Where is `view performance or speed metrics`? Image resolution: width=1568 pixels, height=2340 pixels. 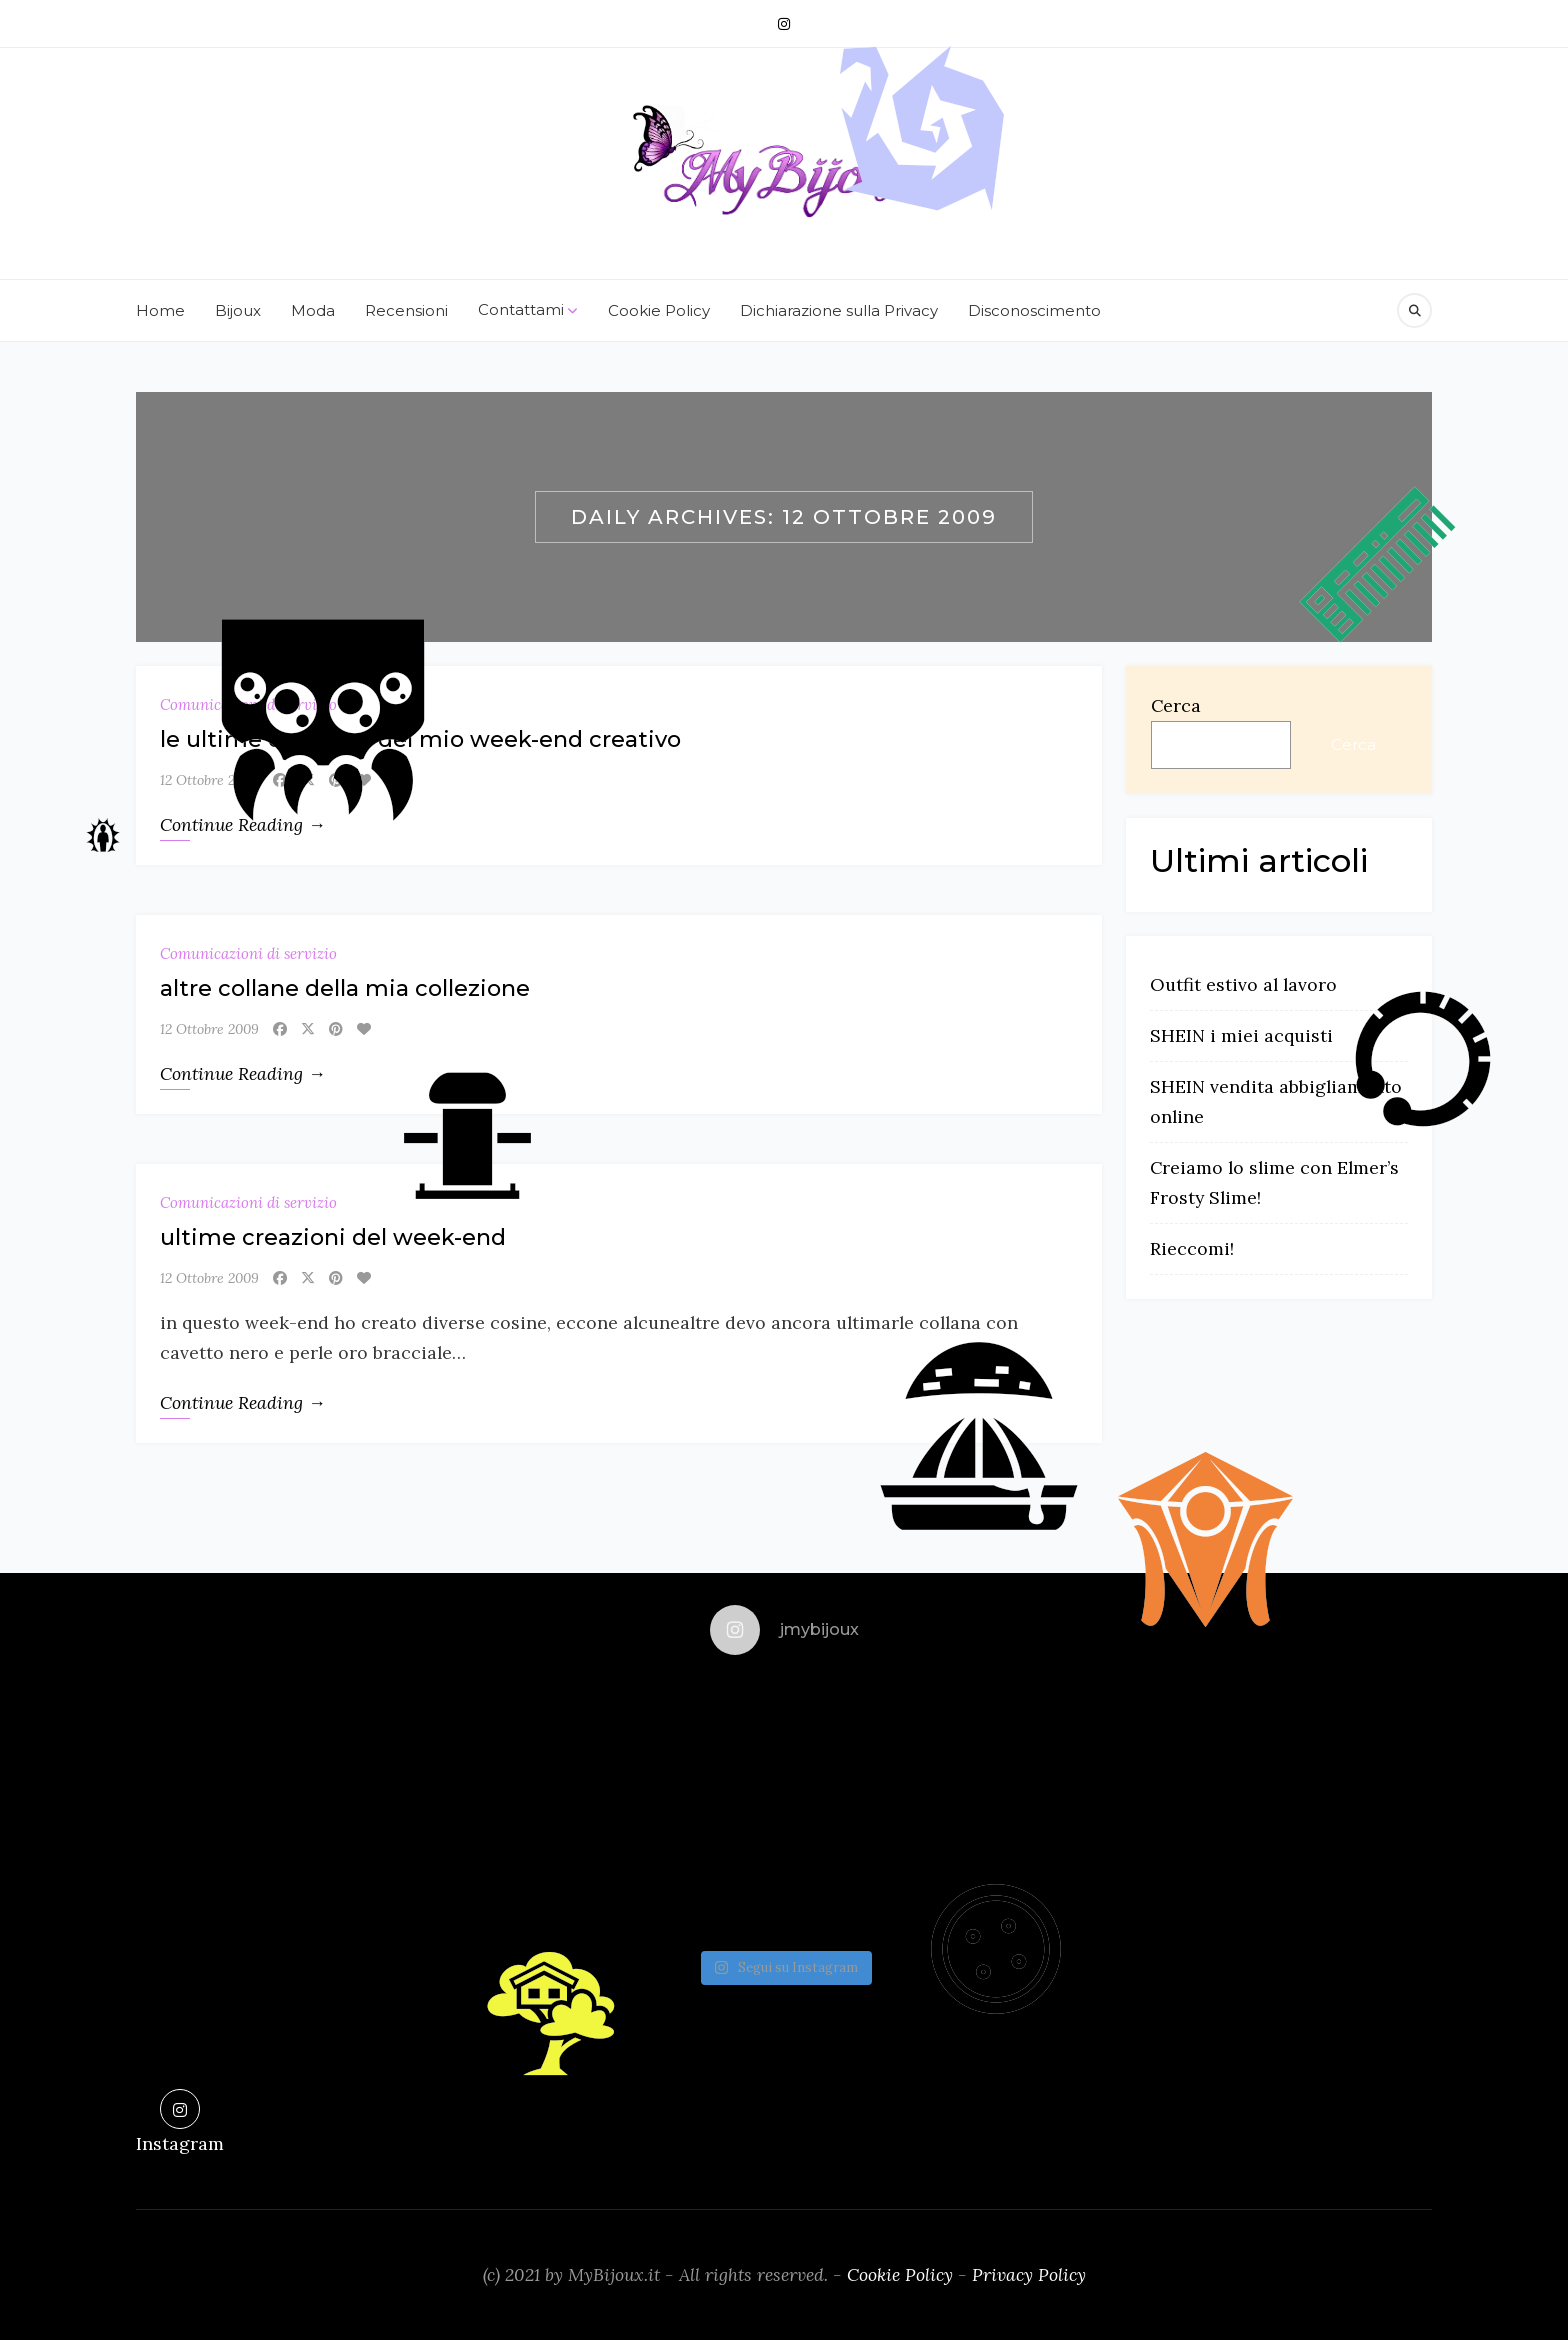 view performance or speed metrics is located at coordinates (1423, 1059).